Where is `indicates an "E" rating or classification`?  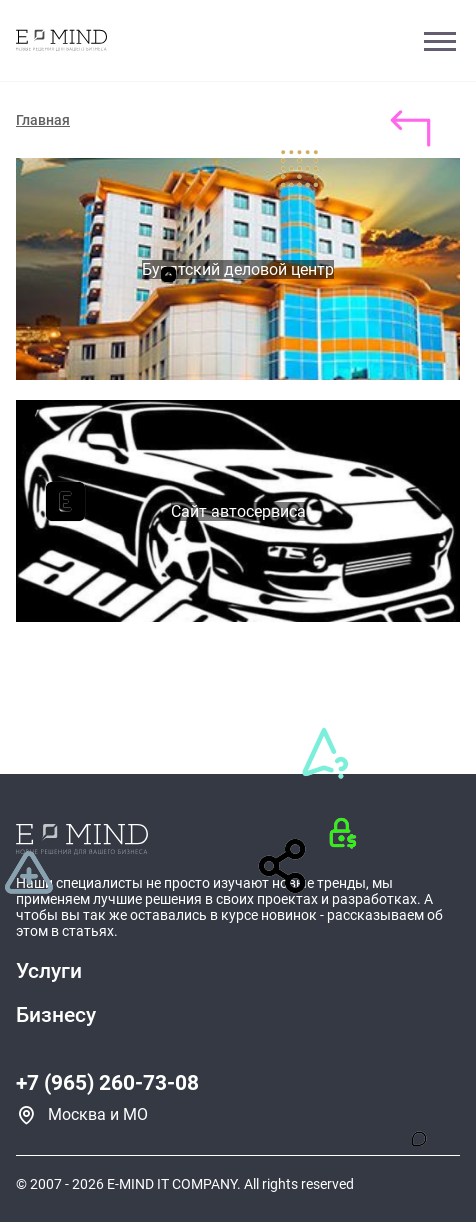 indicates an "E" rating or classification is located at coordinates (65, 501).